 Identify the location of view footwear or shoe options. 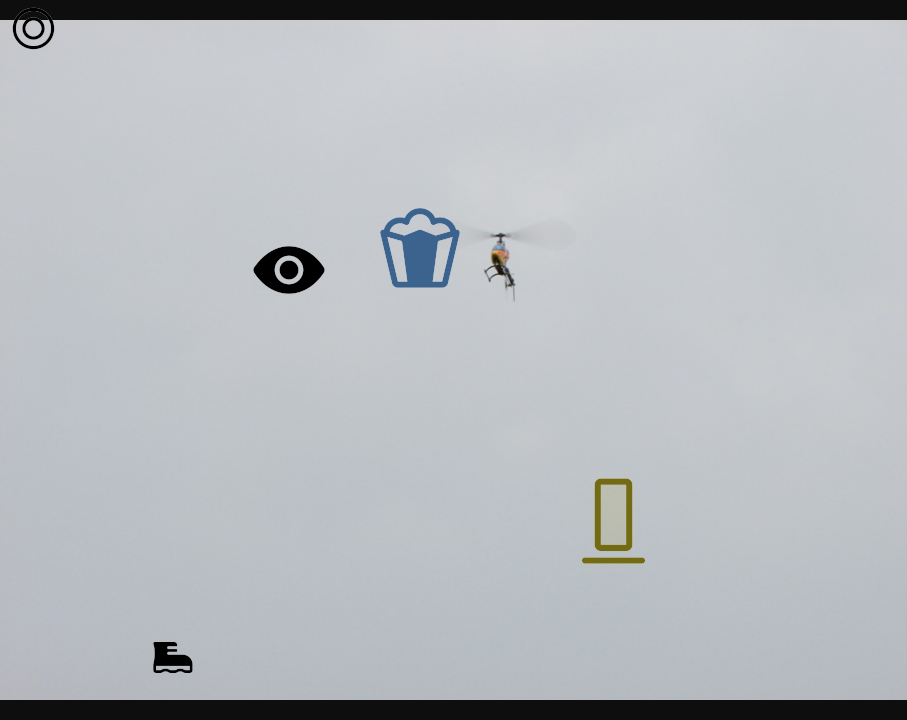
(171, 657).